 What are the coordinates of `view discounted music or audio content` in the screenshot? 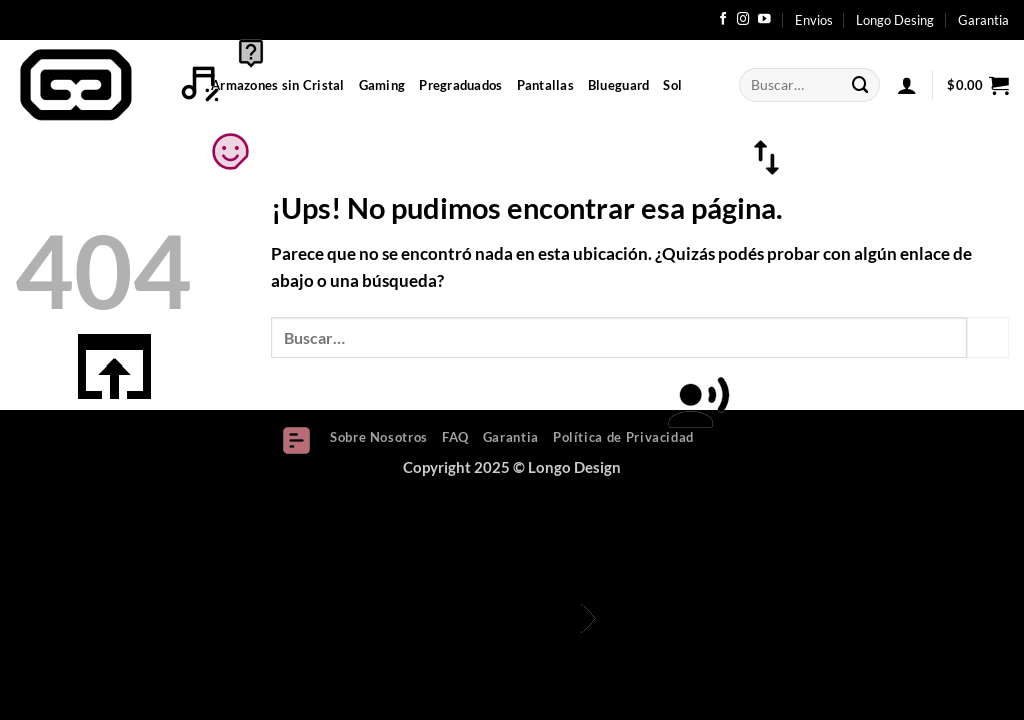 It's located at (200, 83).